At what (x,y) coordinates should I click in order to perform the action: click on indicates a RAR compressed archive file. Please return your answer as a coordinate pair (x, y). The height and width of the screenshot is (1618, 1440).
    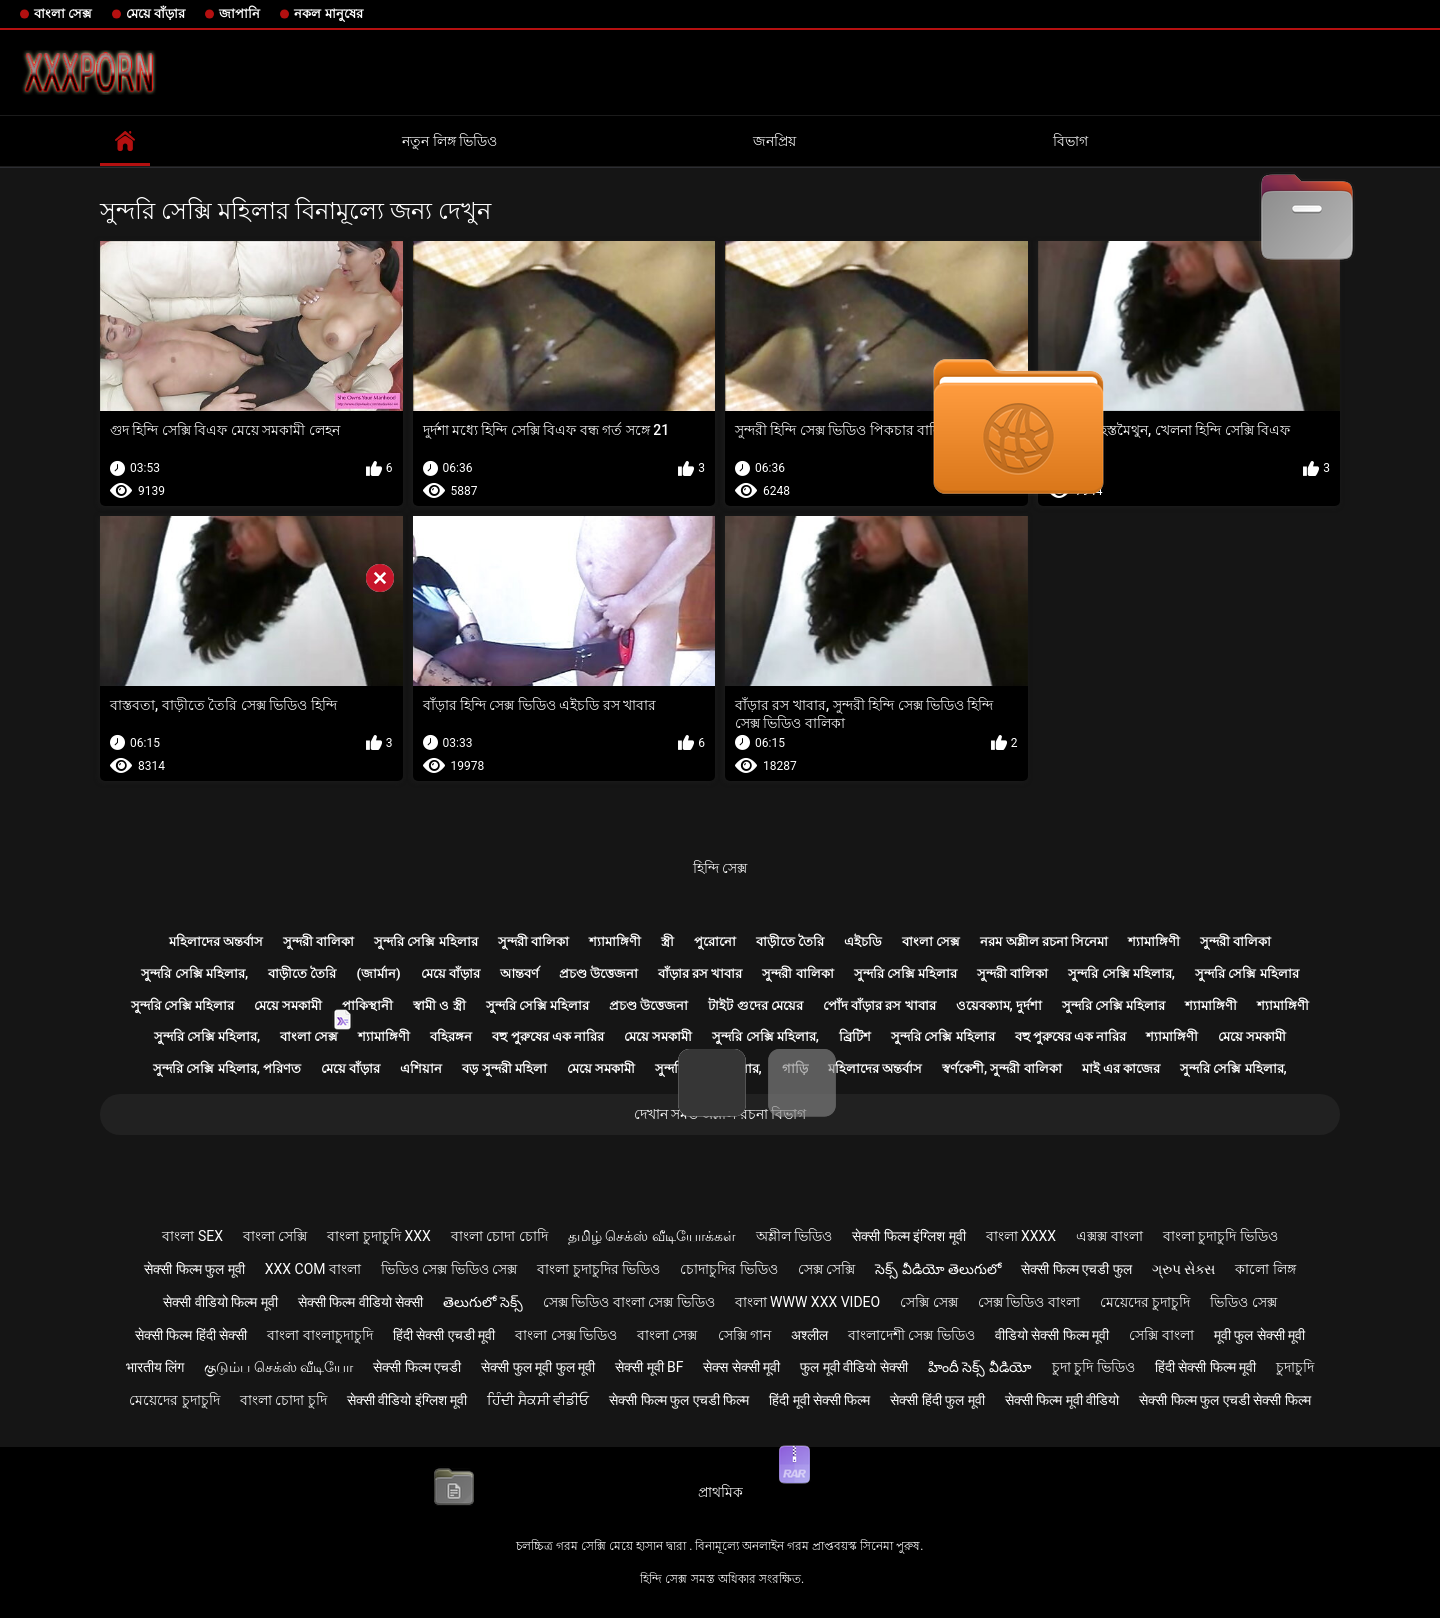
    Looking at the image, I should click on (794, 1464).